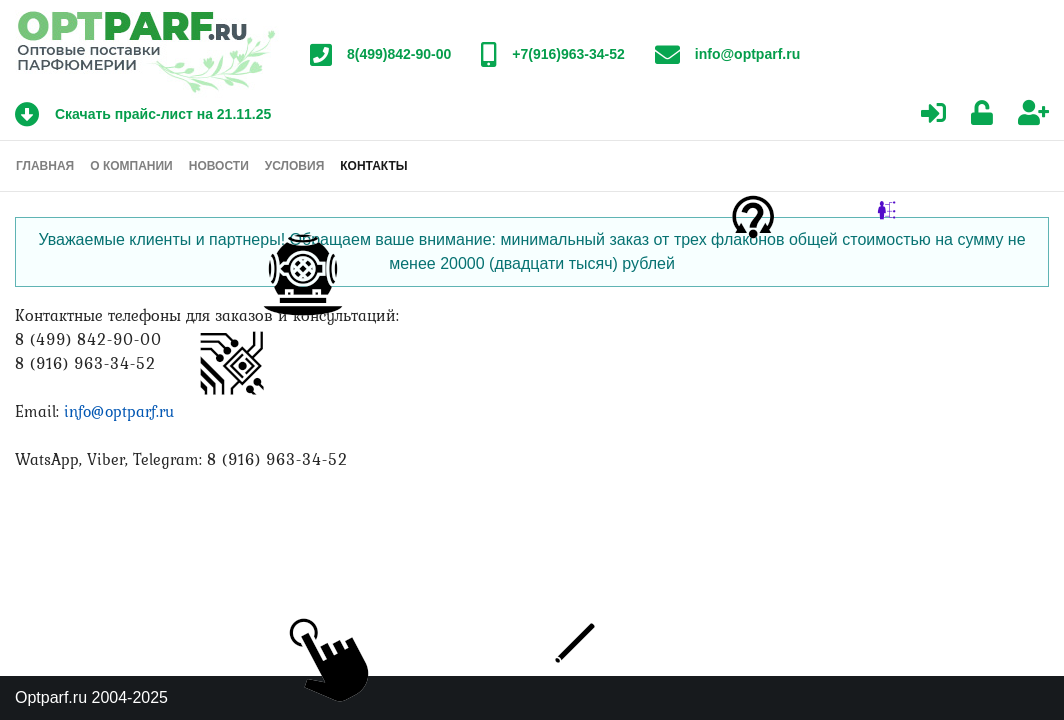 Image resolution: width=1064 pixels, height=720 pixels. I want to click on access hardware or system settings, so click(232, 363).